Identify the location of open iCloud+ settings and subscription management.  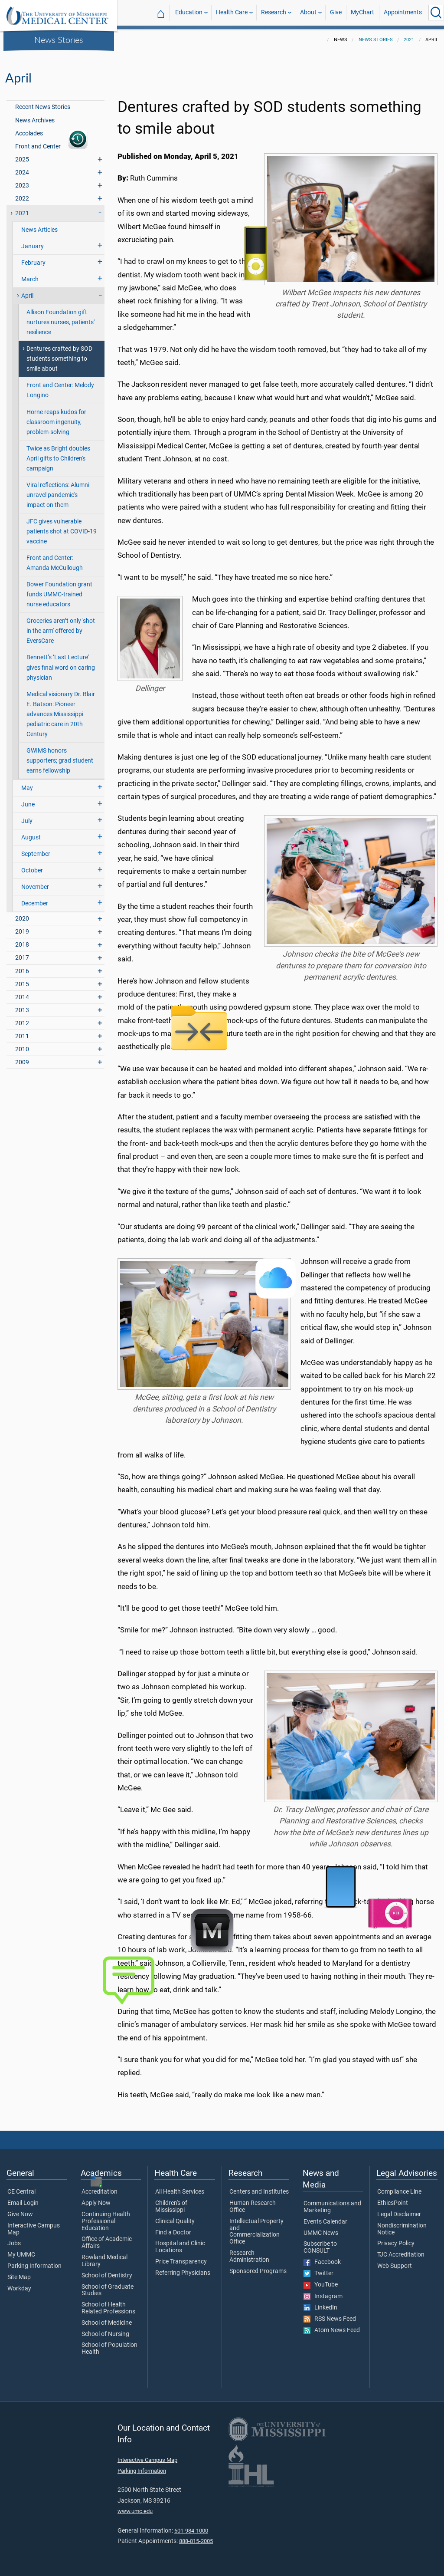
(275, 1278).